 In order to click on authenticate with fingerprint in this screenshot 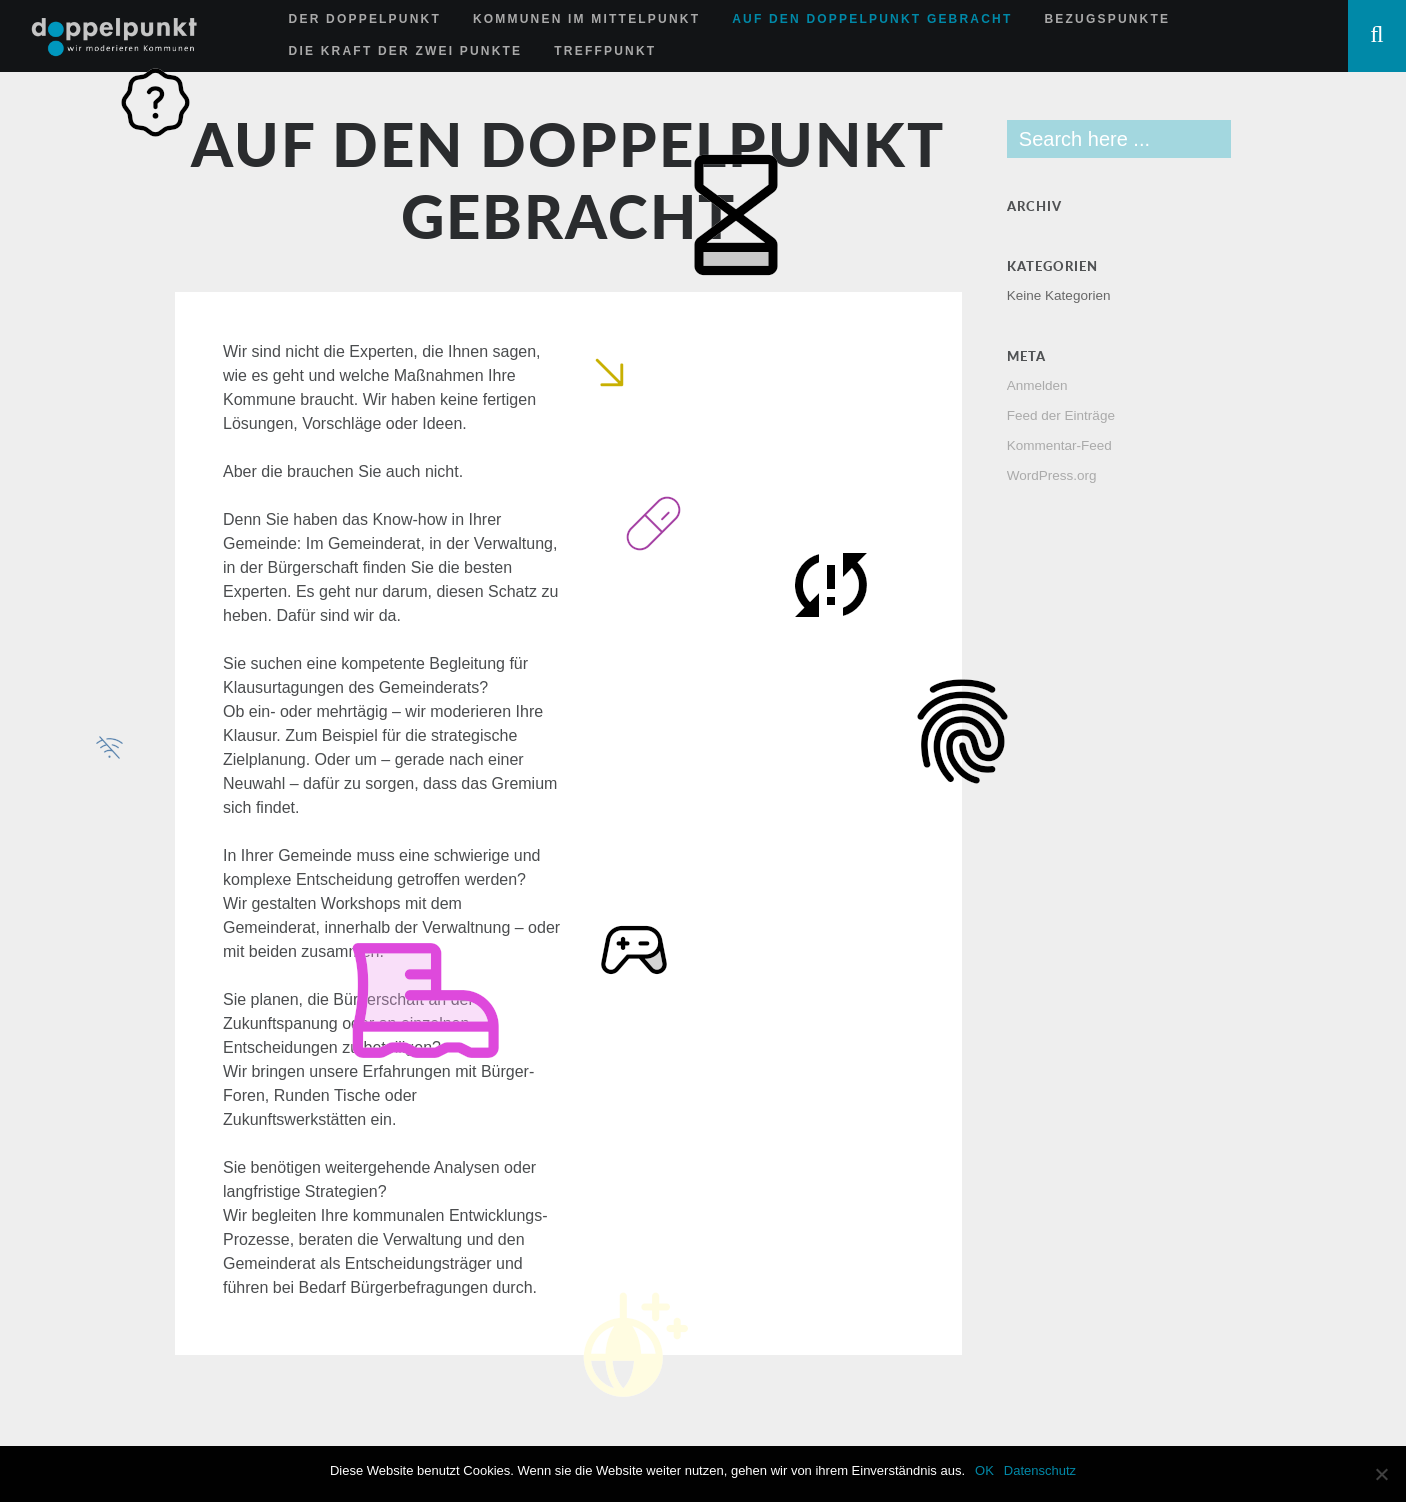, I will do `click(962, 731)`.